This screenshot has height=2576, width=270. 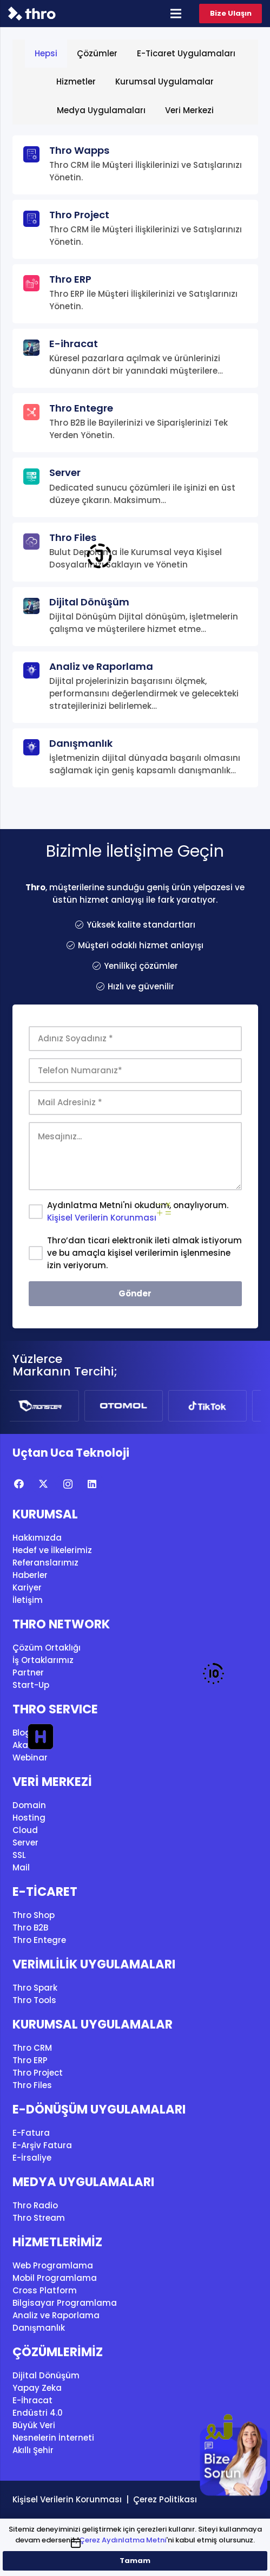 What do you see at coordinates (76, 2543) in the screenshot?
I see `view calendar or schedule` at bounding box center [76, 2543].